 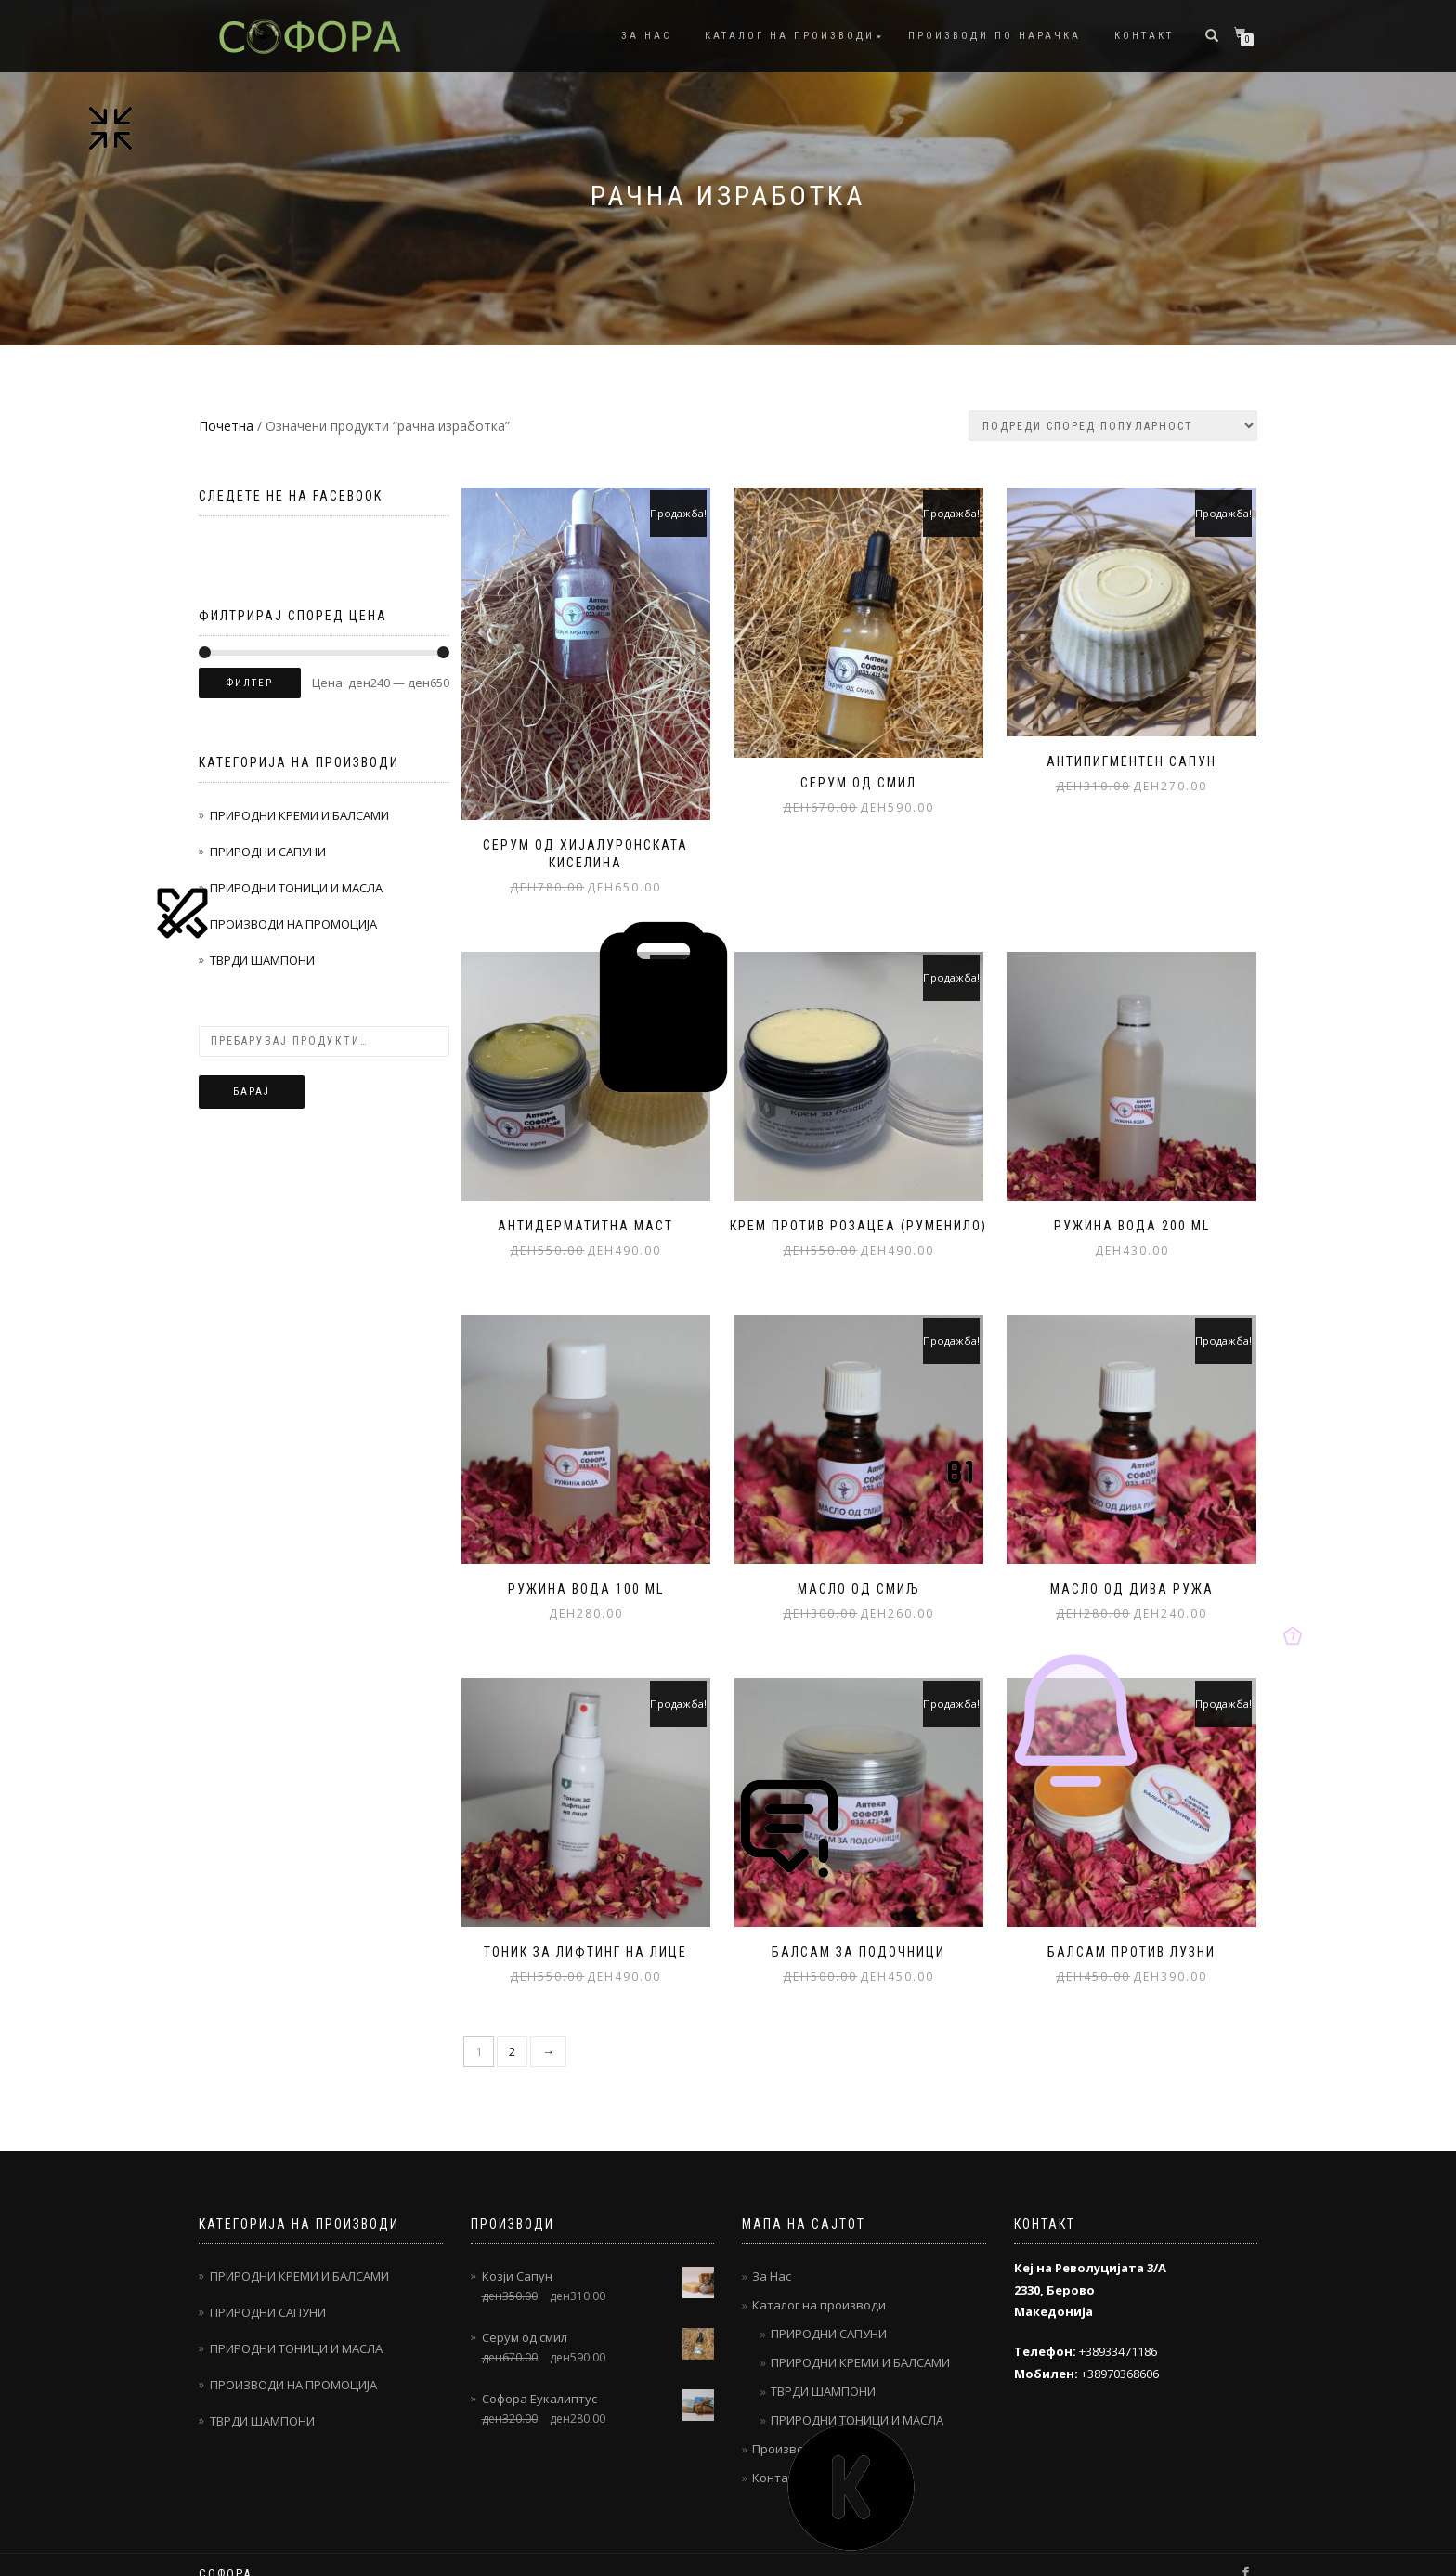 I want to click on indicates a keyboard shortcut or hotkey, so click(x=851, y=2487).